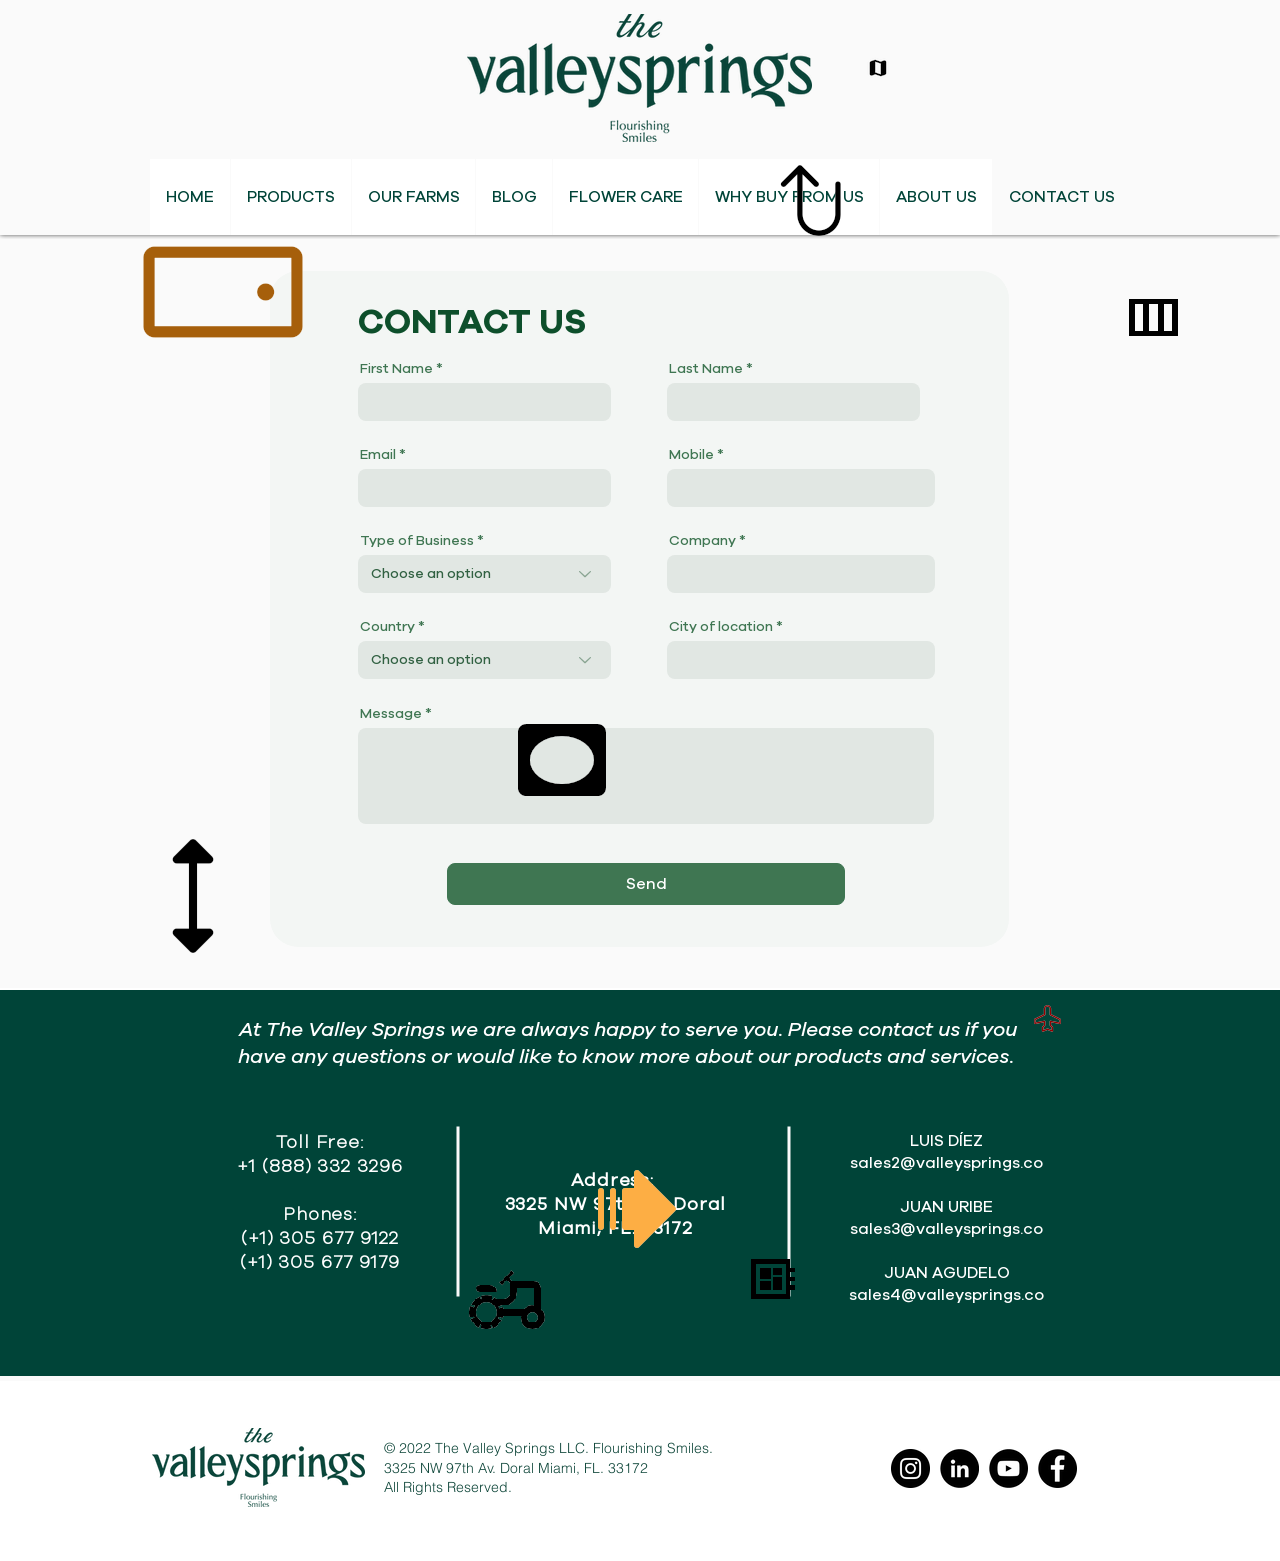  Describe the element at coordinates (1152, 319) in the screenshot. I see `switch to column view layout` at that location.